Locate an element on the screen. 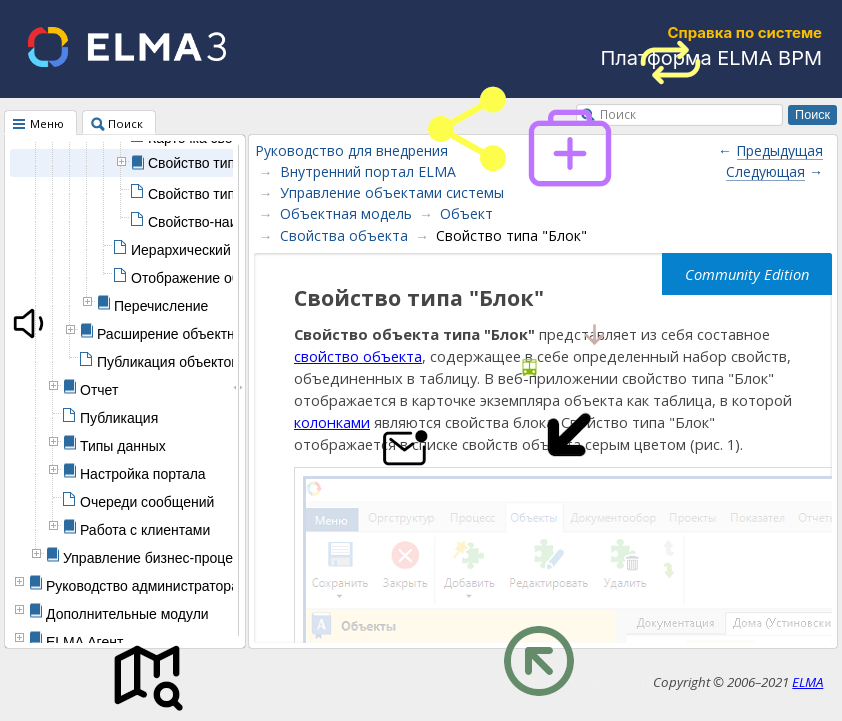 The image size is (842, 721). access health or medical features is located at coordinates (570, 148).